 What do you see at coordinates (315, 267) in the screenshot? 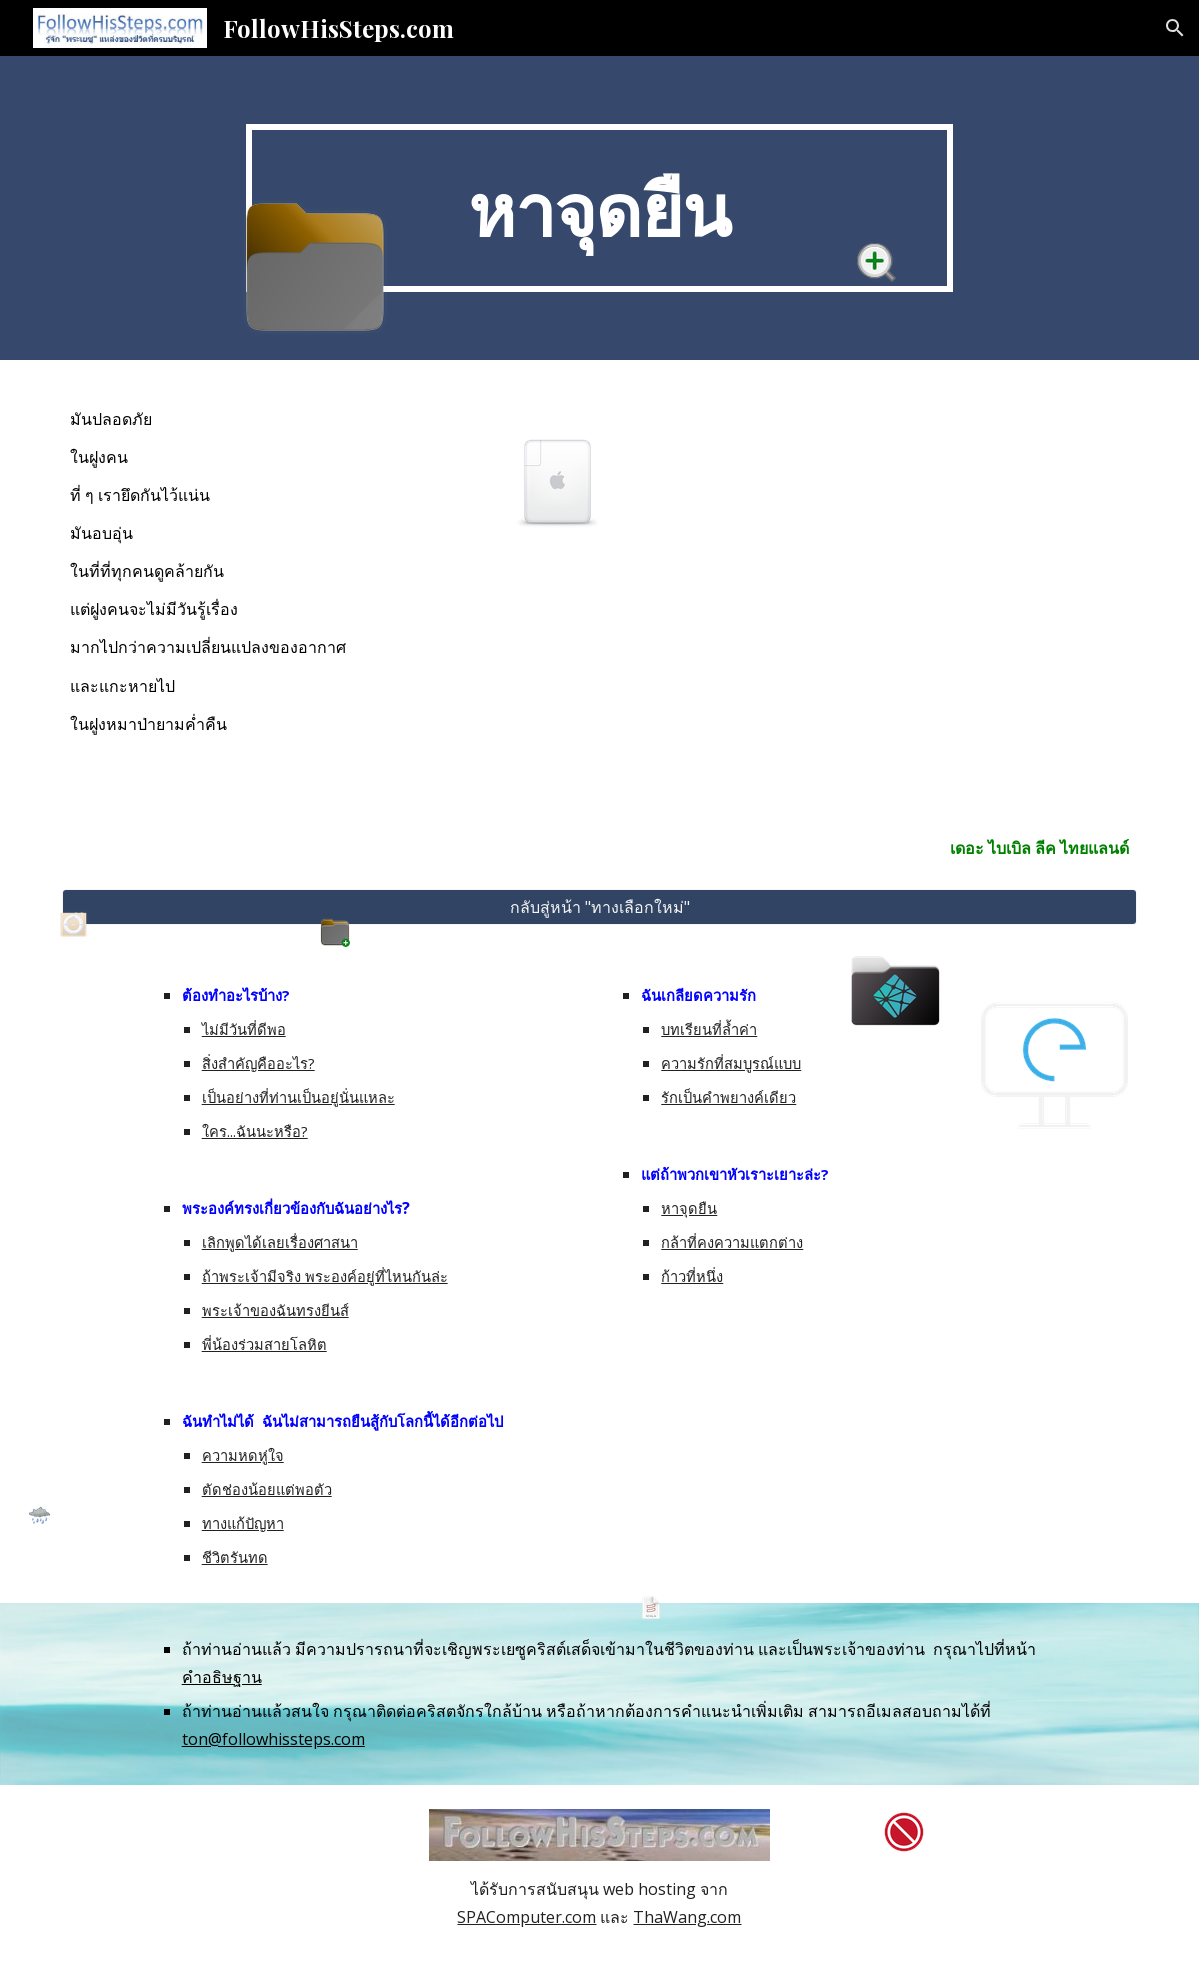
I see `drop files here to move them into this folder` at bounding box center [315, 267].